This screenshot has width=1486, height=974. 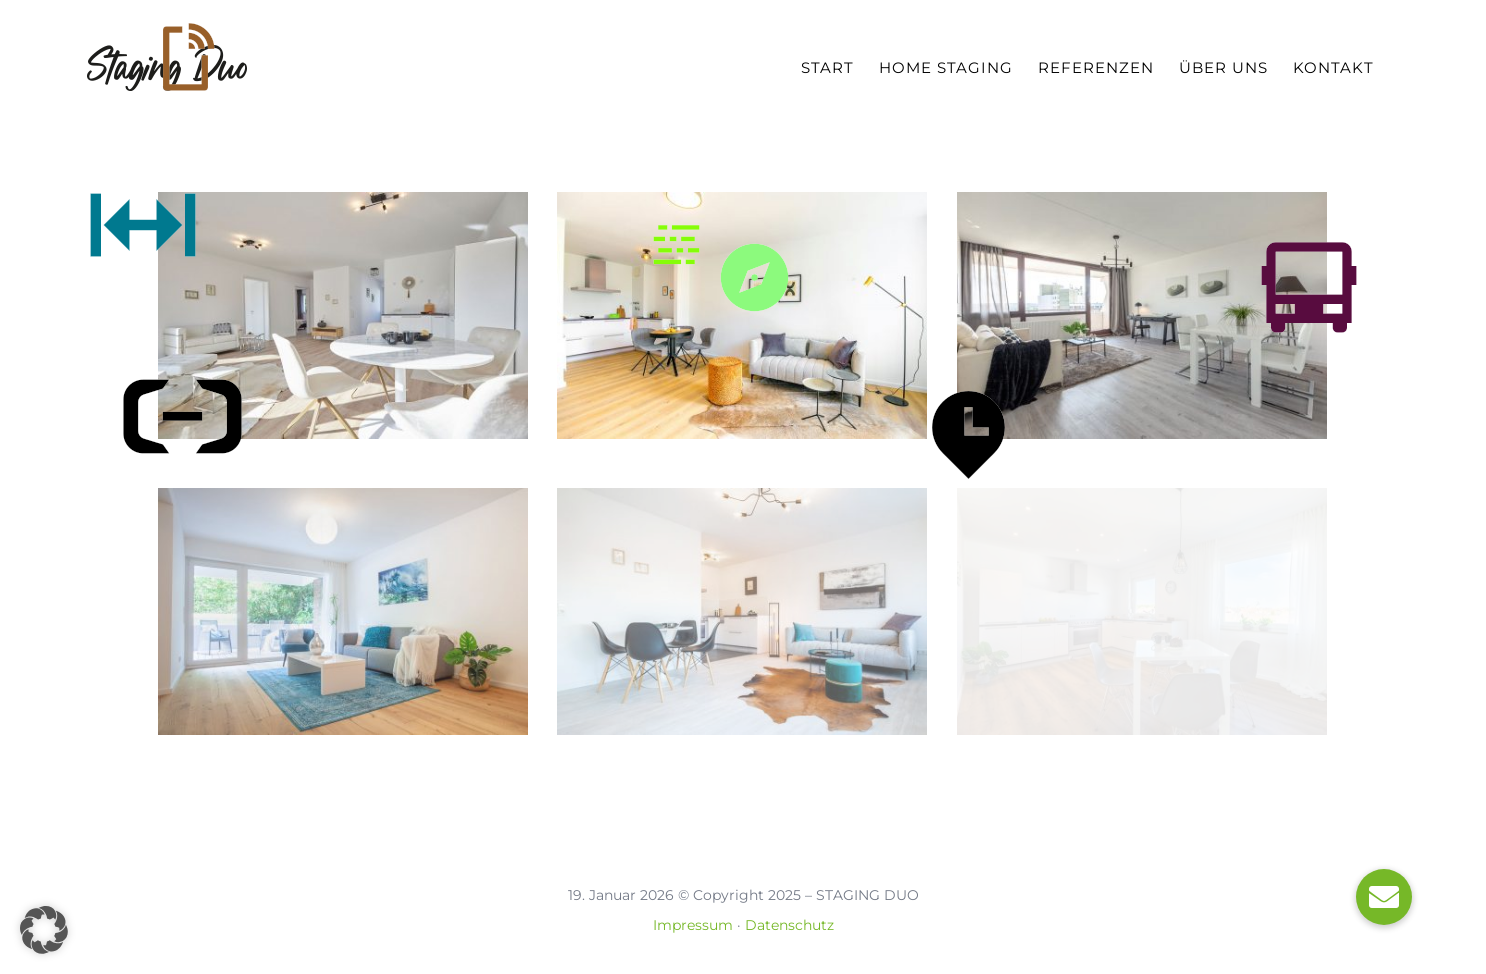 I want to click on view public transit options, so click(x=1309, y=285).